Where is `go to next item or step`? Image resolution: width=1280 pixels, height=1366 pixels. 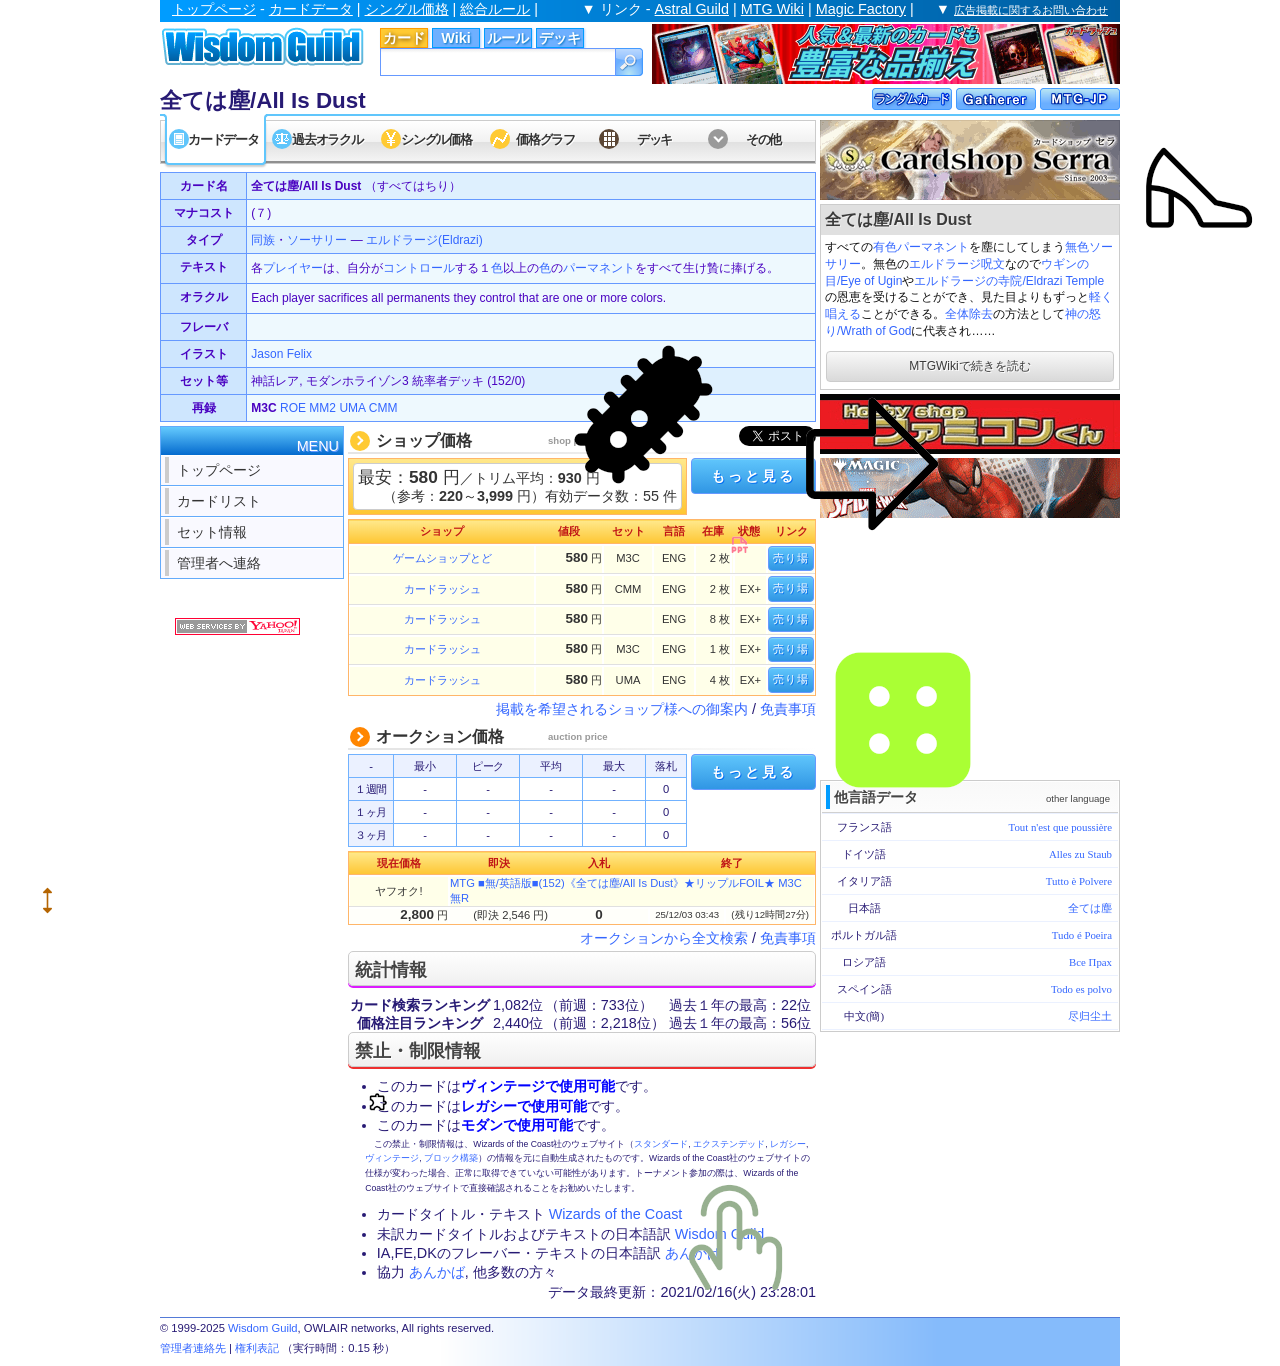 go to next item or step is located at coordinates (867, 464).